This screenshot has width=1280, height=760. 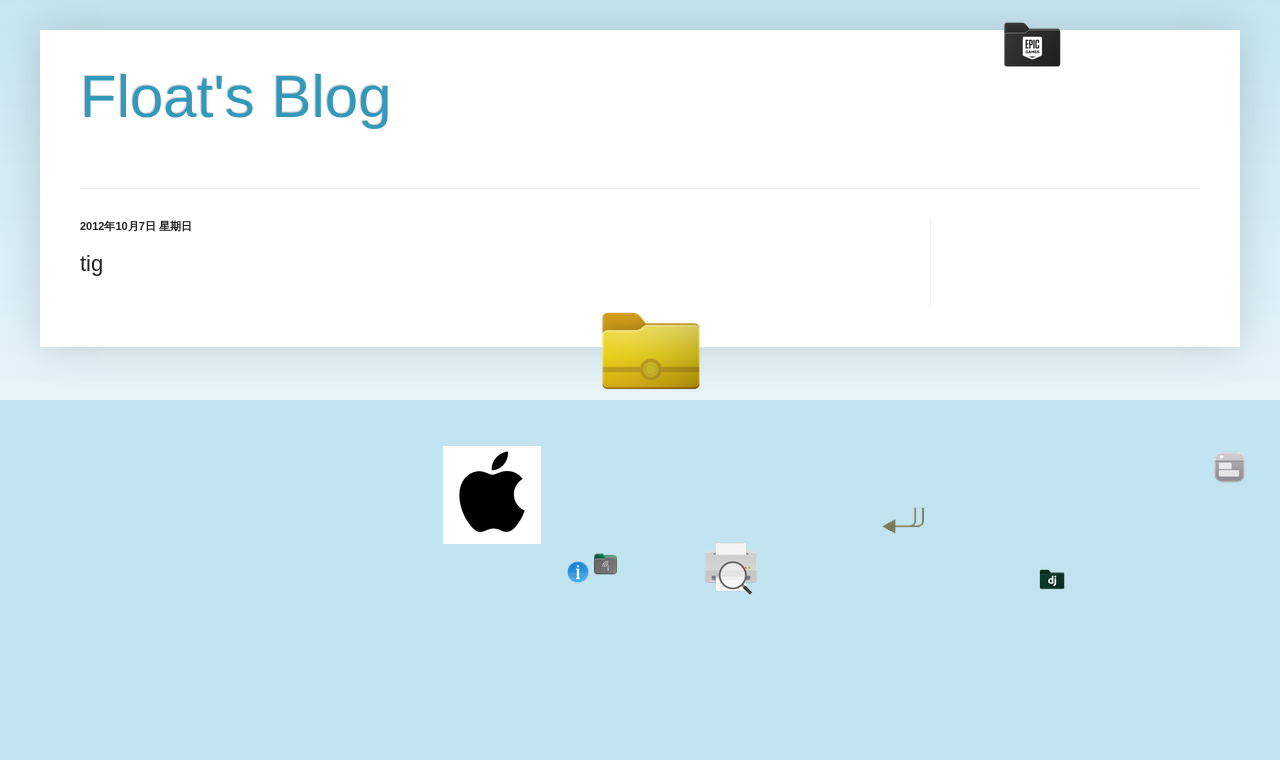 What do you see at coordinates (605, 563) in the screenshot?
I see `open insync cloud sync folder` at bounding box center [605, 563].